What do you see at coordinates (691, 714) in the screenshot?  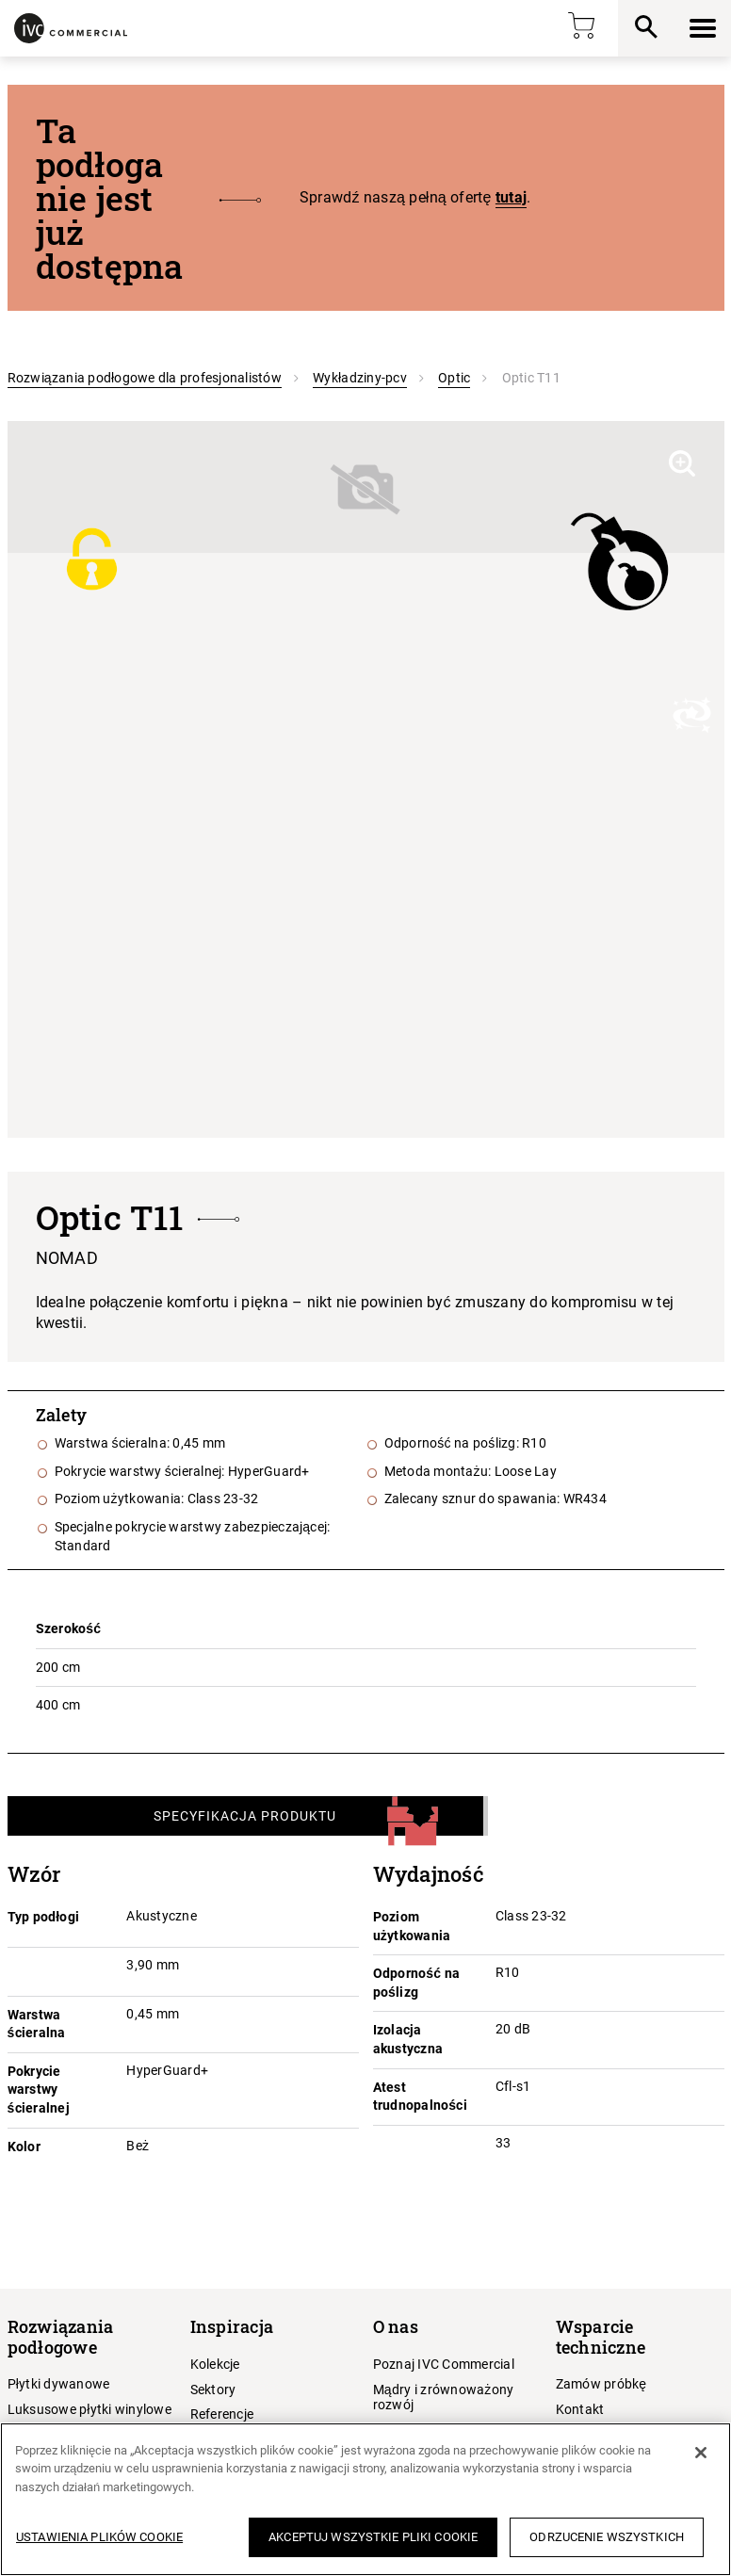 I see `activate special ability or power-up` at bounding box center [691, 714].